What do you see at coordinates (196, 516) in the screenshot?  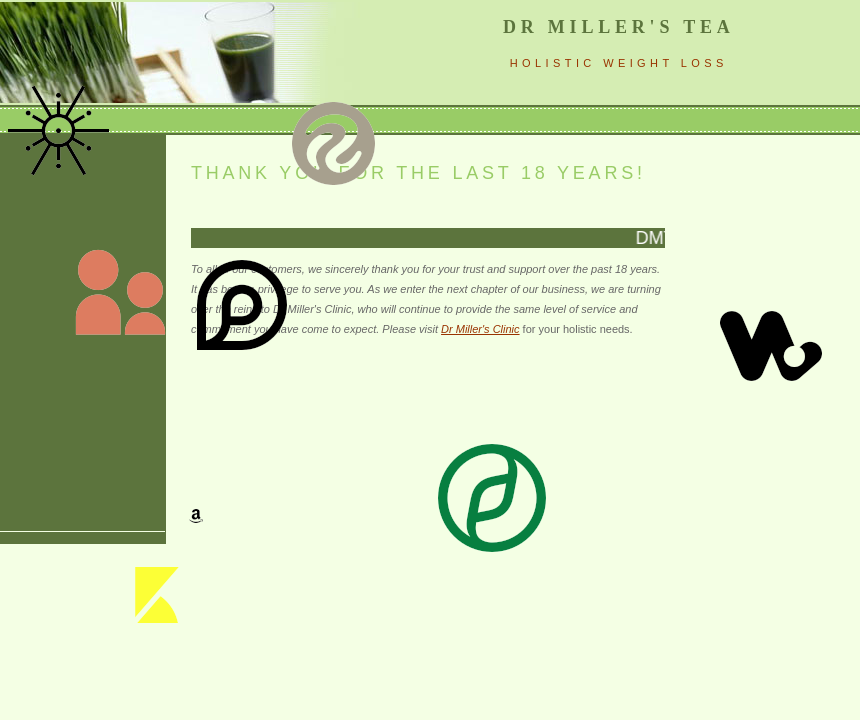 I see `open the Amazon app or website` at bounding box center [196, 516].